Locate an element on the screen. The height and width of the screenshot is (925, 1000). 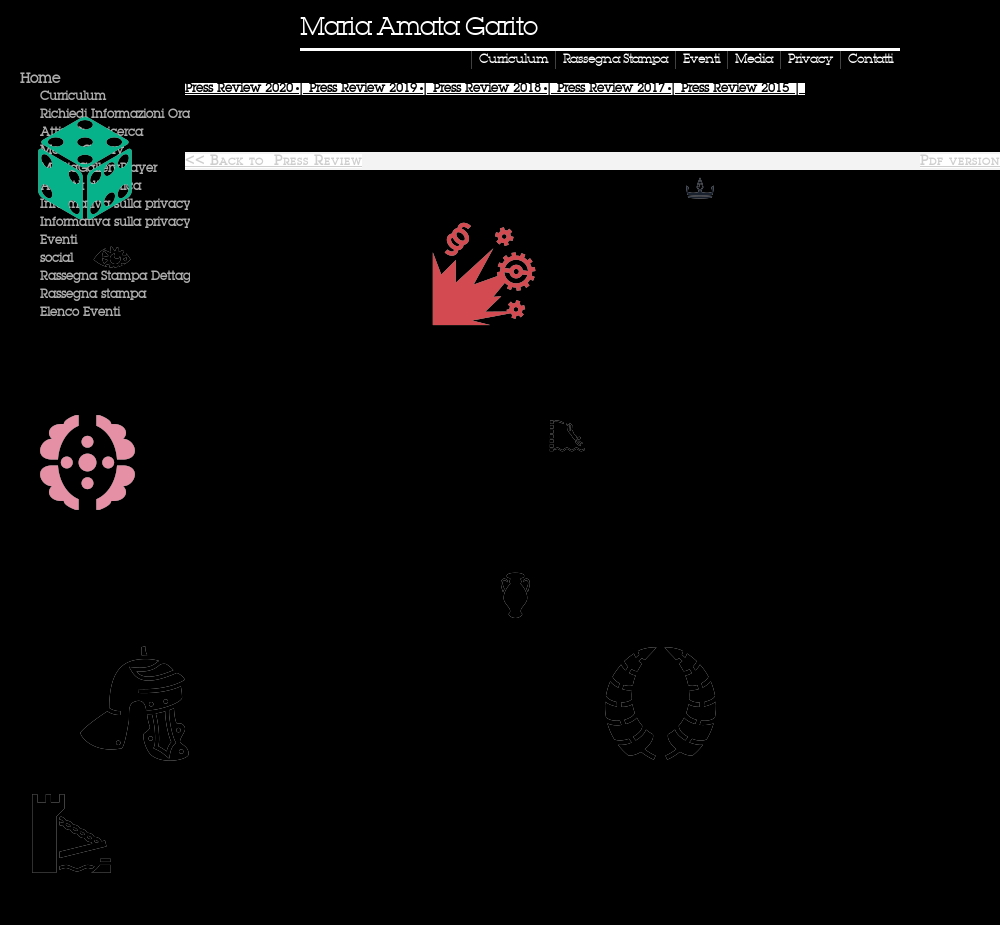
indicates a special ability or enhanced vision power-up is located at coordinates (112, 259).